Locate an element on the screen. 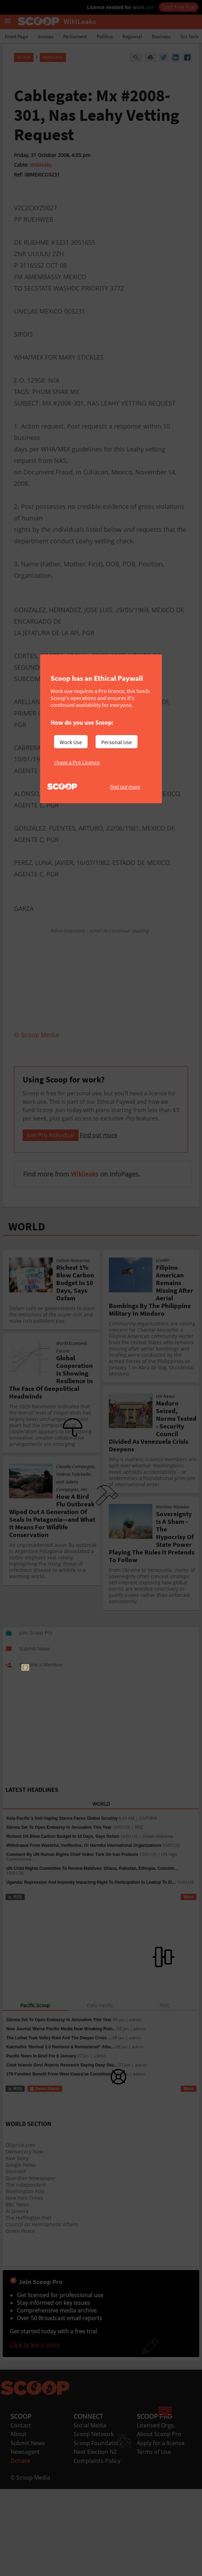  access help or support center is located at coordinates (118, 2077).